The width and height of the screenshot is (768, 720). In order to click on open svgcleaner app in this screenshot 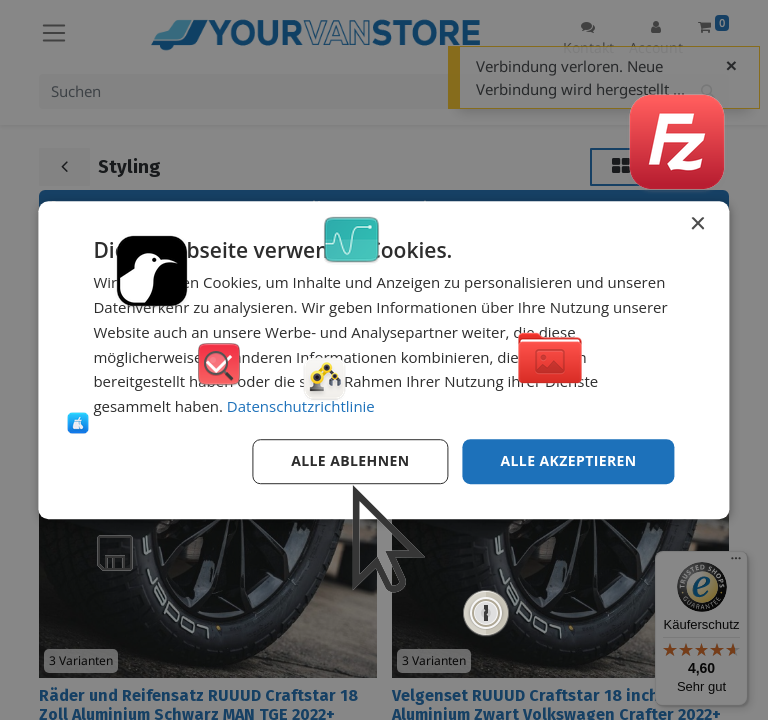, I will do `click(78, 423)`.